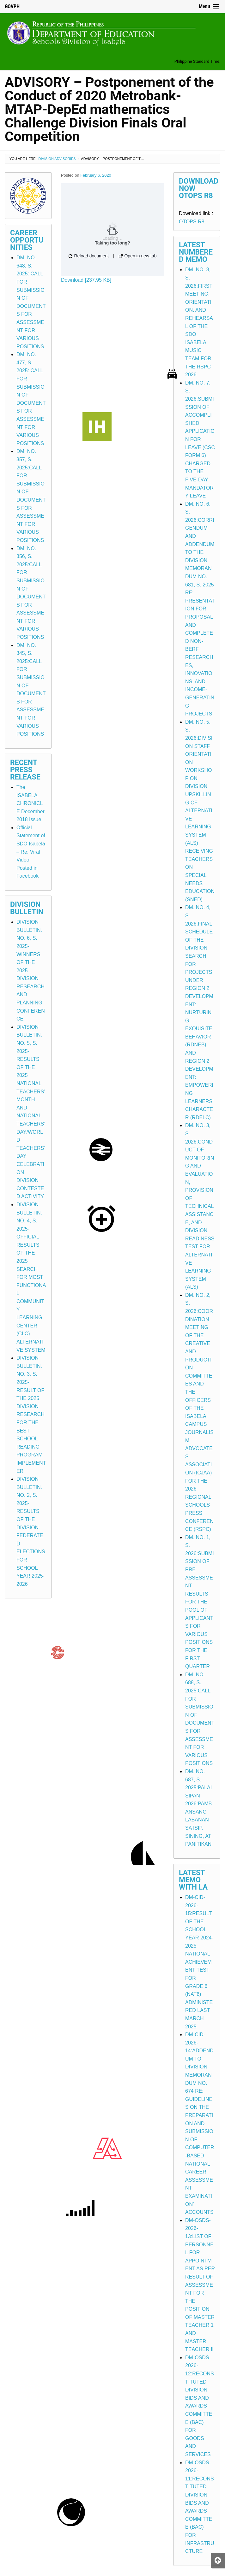  Describe the element at coordinates (107, 2148) in the screenshot. I see `visit The Algorithms website or repository` at that location.